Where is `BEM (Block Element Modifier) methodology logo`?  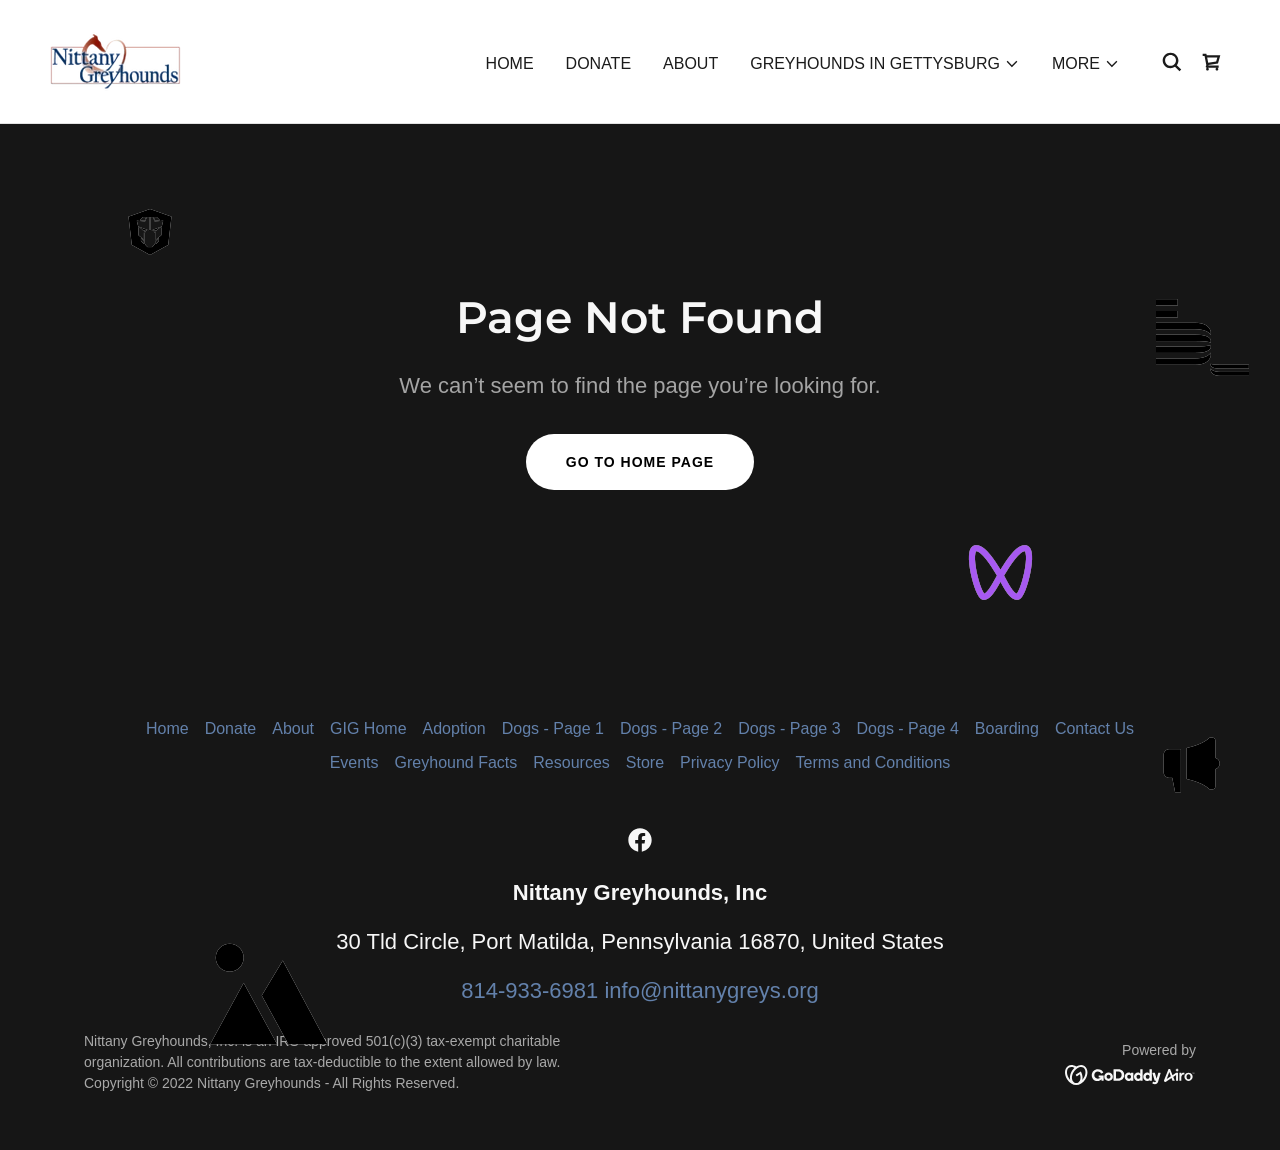 BEM (Block Element Modifier) methodology logo is located at coordinates (1202, 337).